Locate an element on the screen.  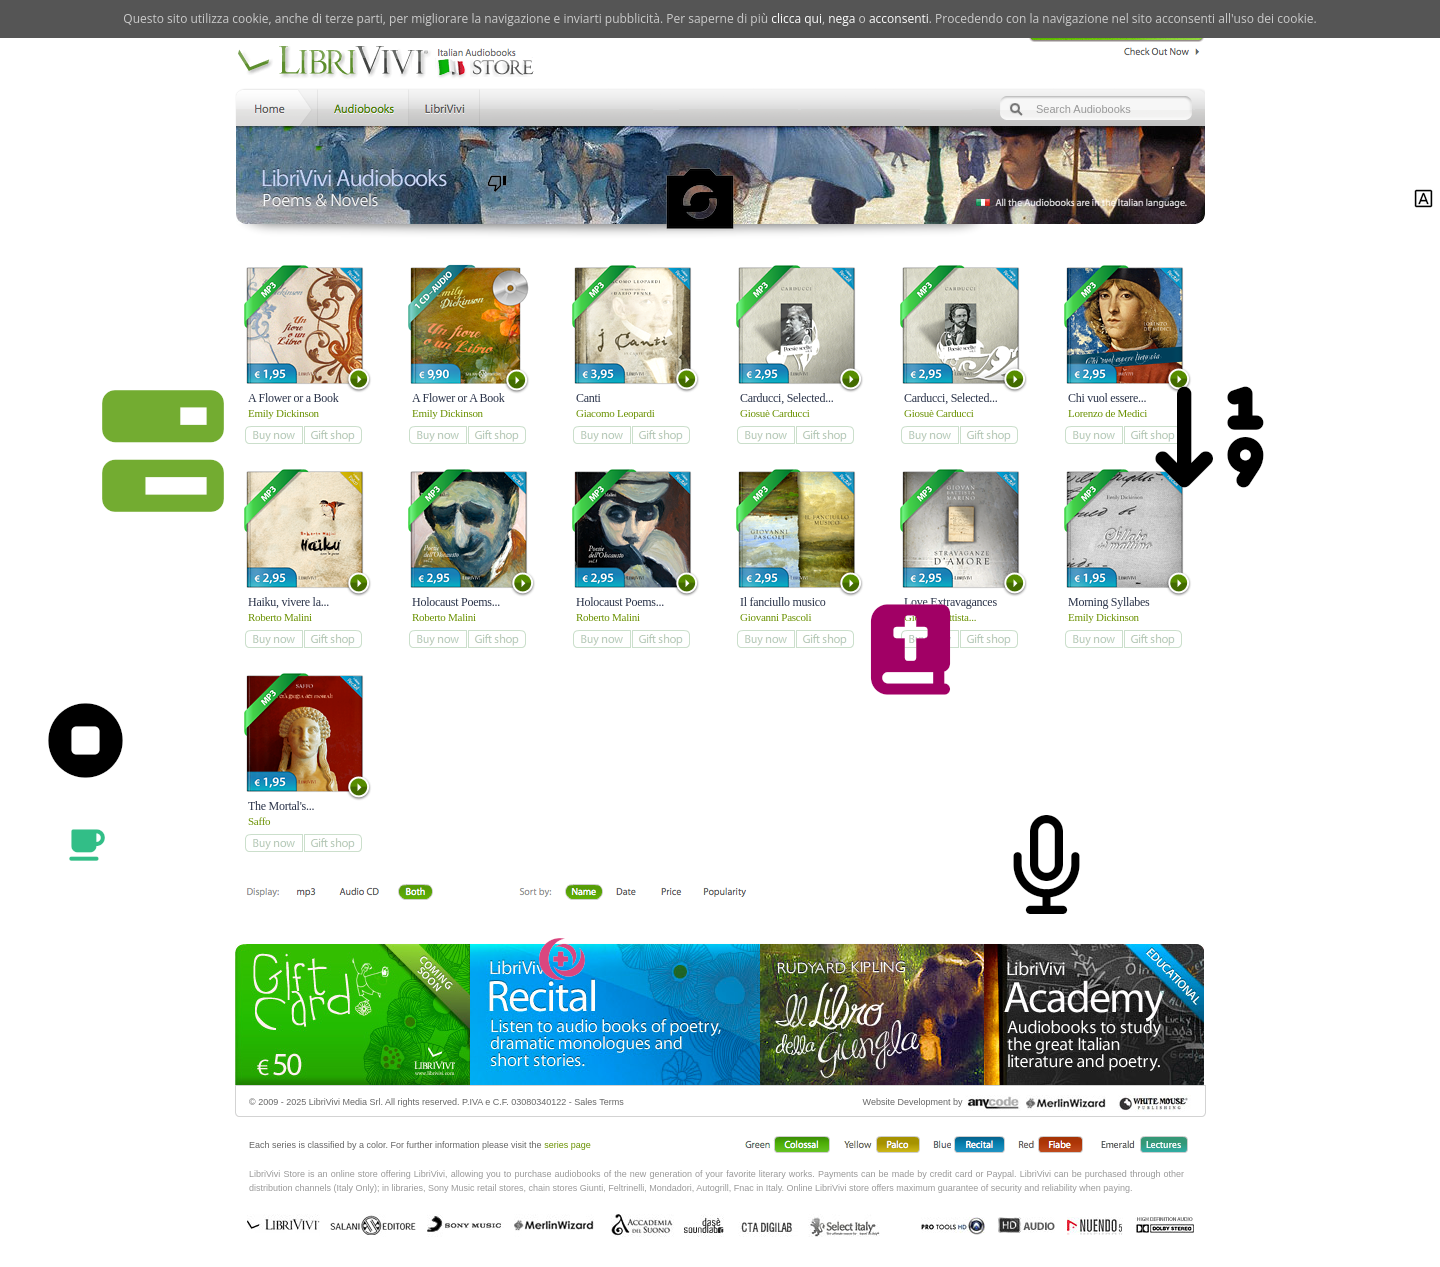
tap to use voice input is located at coordinates (1046, 864).